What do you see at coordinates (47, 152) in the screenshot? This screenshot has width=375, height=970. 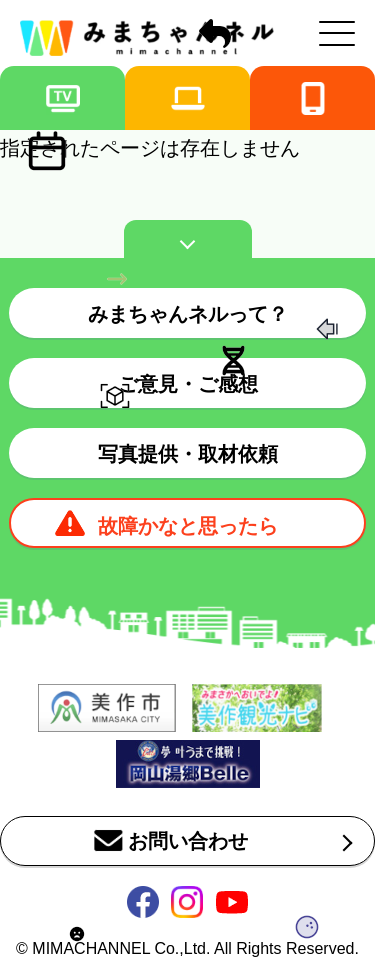 I see `view calendar or schedule` at bounding box center [47, 152].